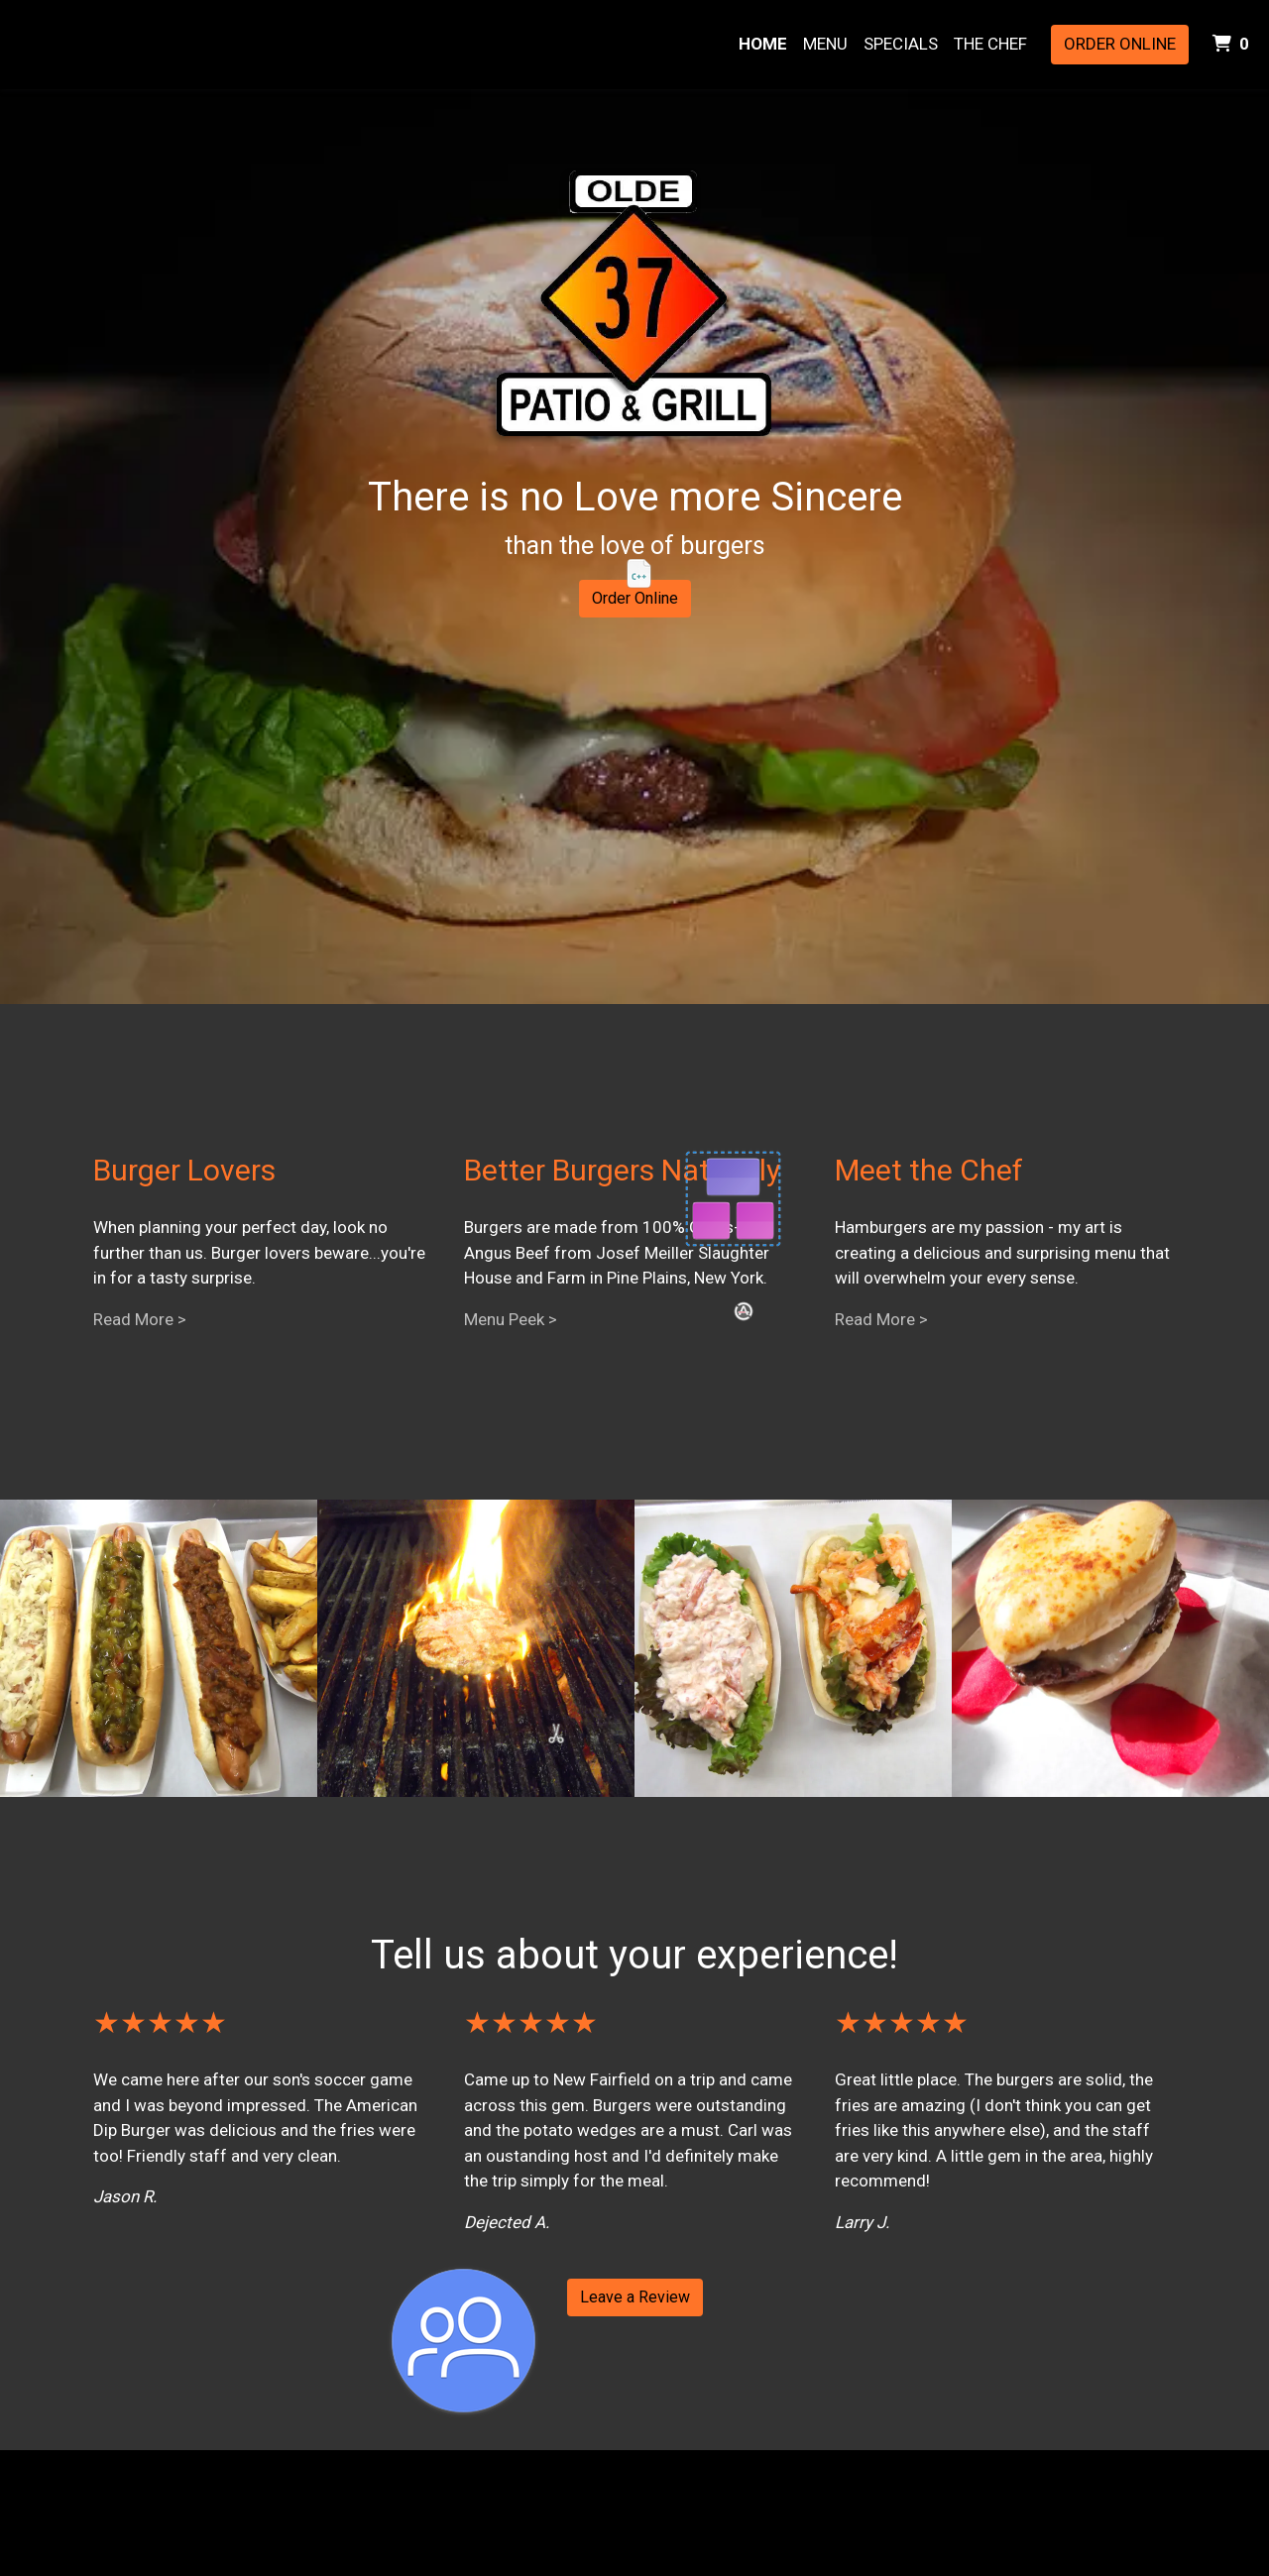 This screenshot has width=1269, height=2576. What do you see at coordinates (556, 1734) in the screenshot?
I see `cut selected content to clipboard` at bounding box center [556, 1734].